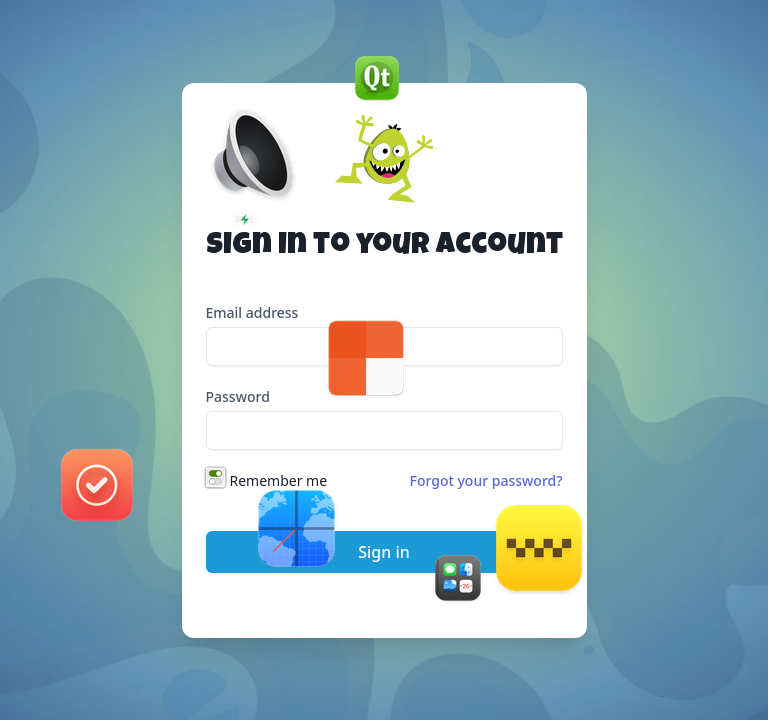  What do you see at coordinates (366, 358) in the screenshot?
I see `switch to the bottom-right workspace` at bounding box center [366, 358].